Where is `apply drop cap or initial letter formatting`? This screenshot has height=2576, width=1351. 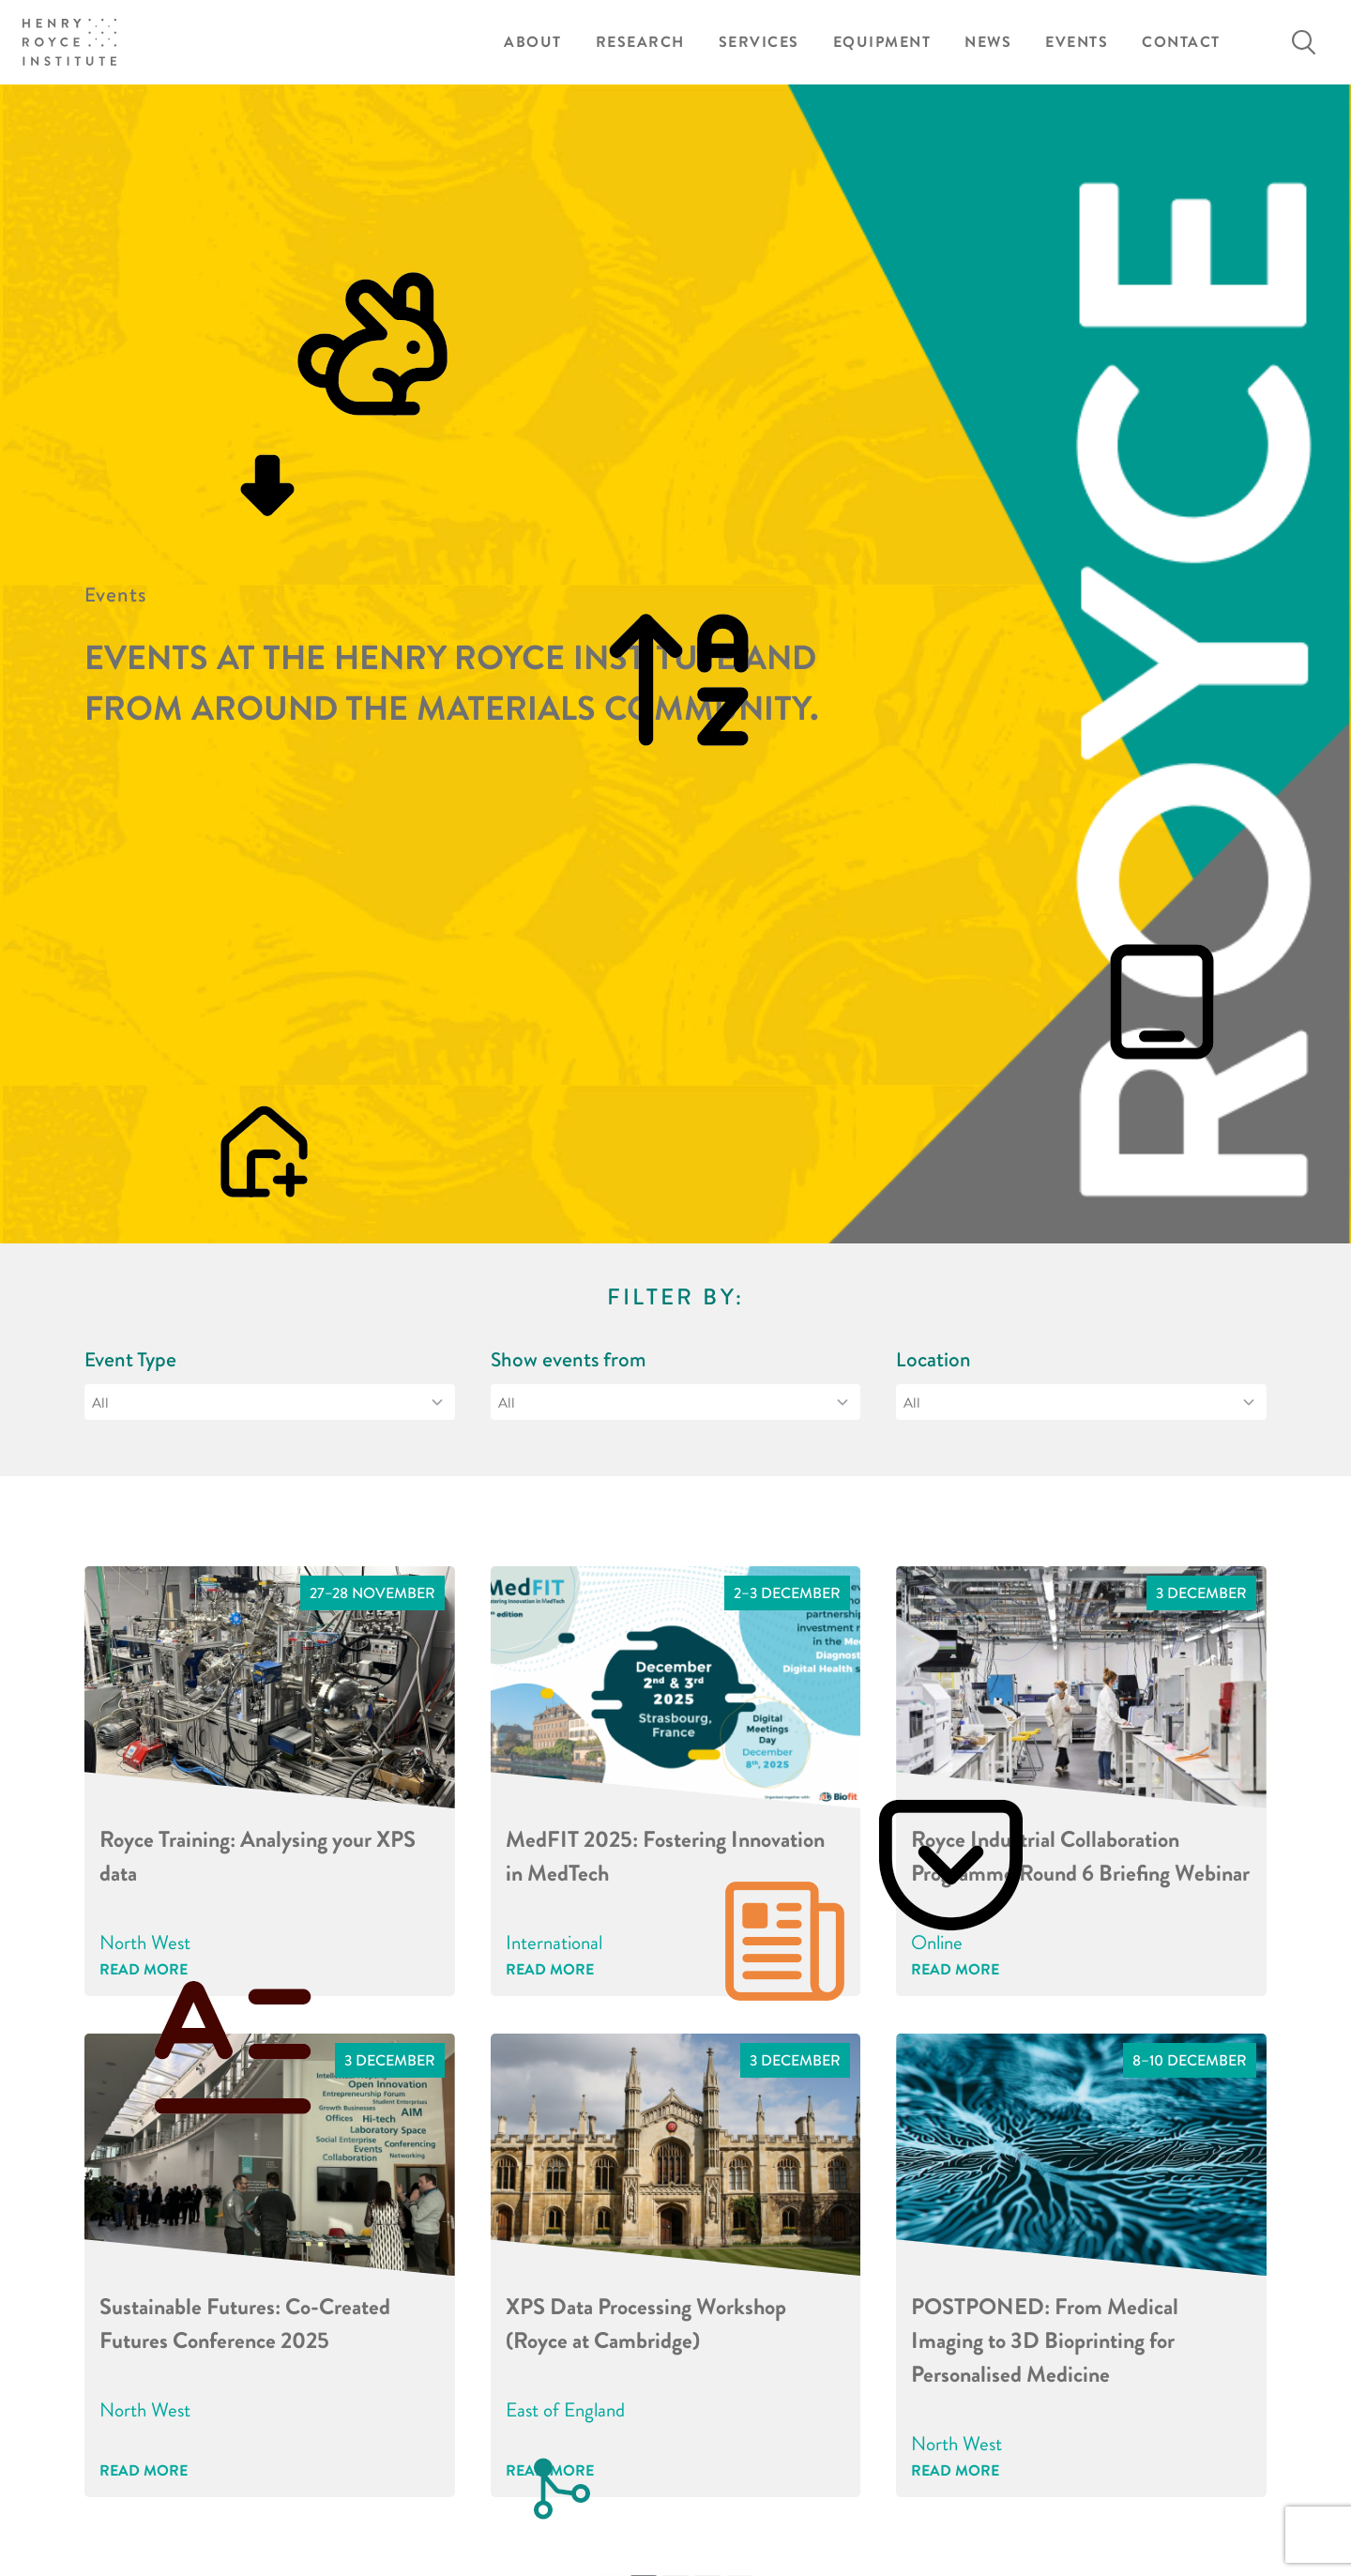 apply drop cap or initial letter formatting is located at coordinates (233, 2051).